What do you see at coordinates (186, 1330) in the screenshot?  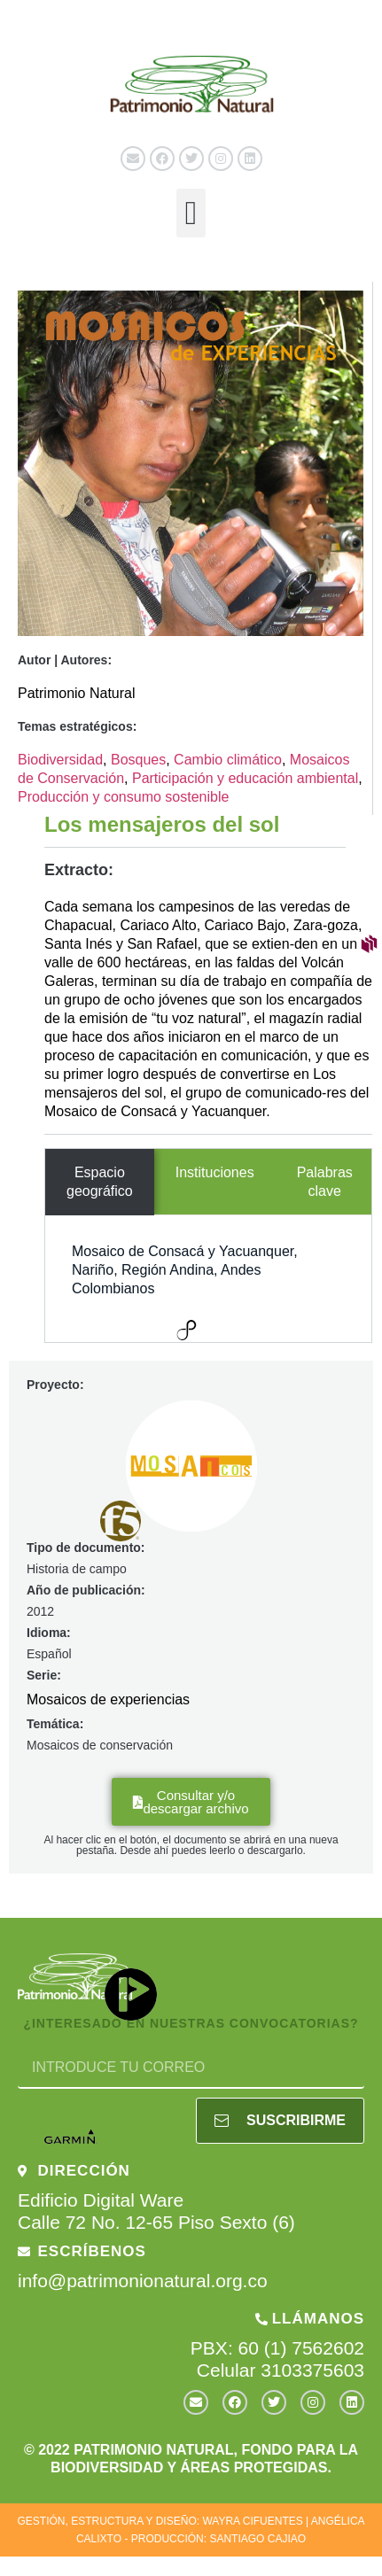 I see `persistent systems company logo` at bounding box center [186, 1330].